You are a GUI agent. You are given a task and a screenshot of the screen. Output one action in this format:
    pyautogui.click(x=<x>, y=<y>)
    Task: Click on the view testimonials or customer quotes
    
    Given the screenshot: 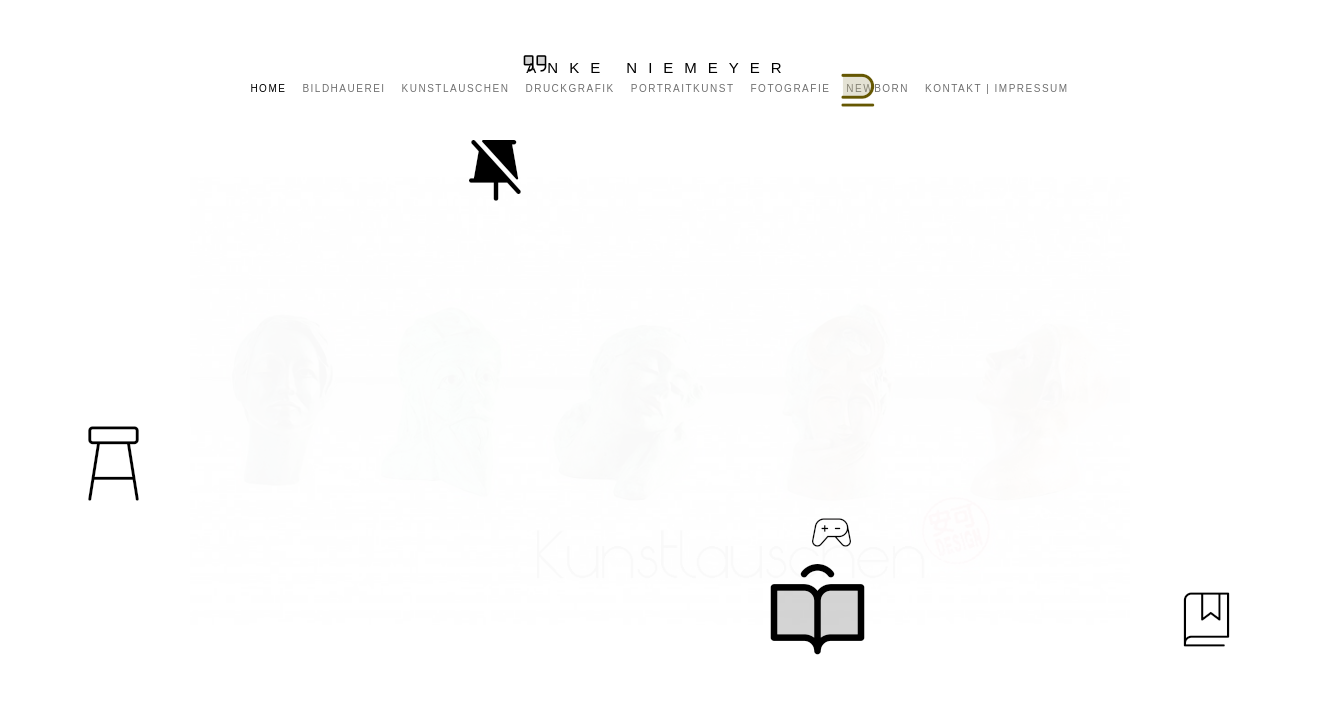 What is the action you would take?
    pyautogui.click(x=535, y=63)
    